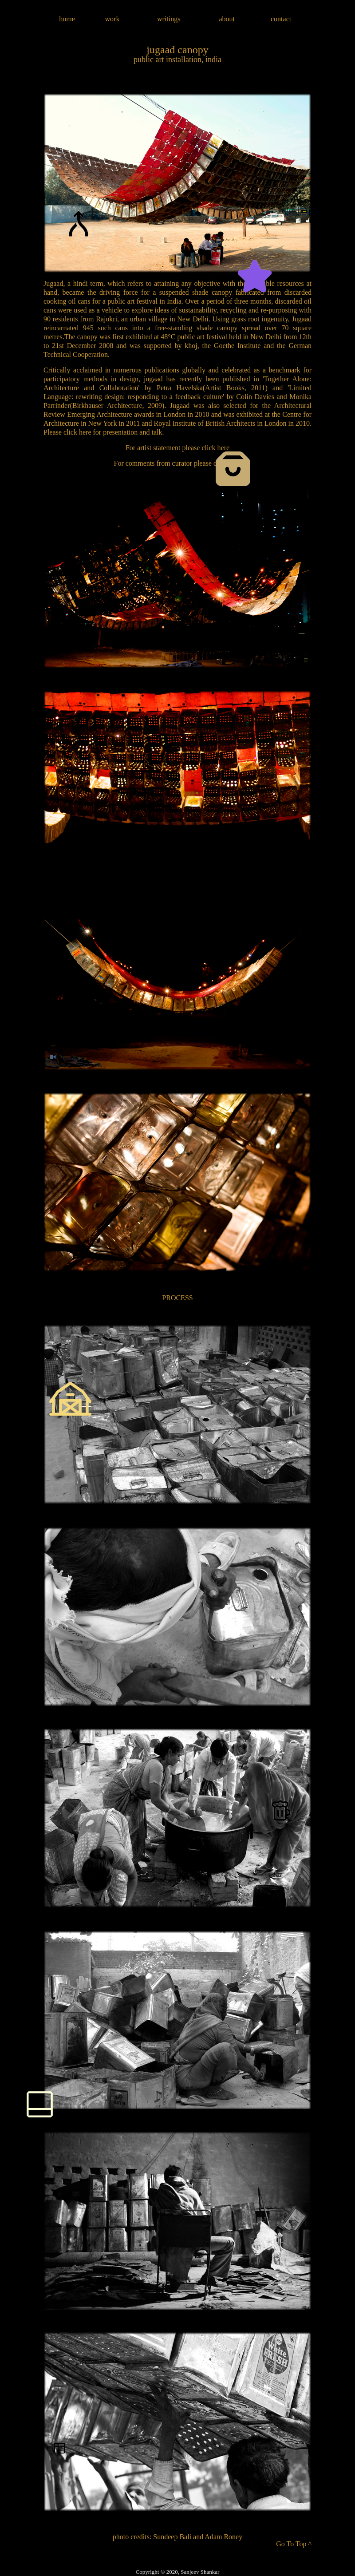 The height and width of the screenshot is (2576, 355). I want to click on mark item as favorite, so click(255, 277).